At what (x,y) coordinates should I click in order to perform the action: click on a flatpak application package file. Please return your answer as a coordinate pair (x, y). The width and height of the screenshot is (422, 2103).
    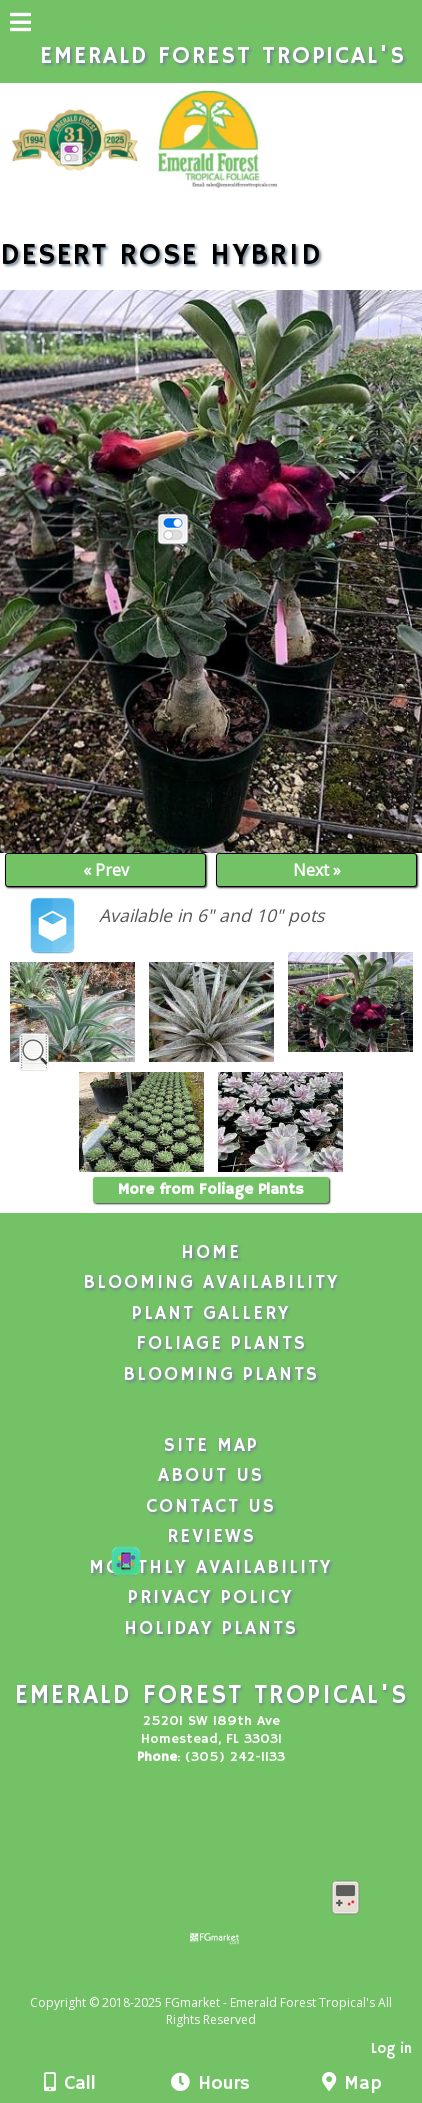
    Looking at the image, I should click on (52, 925).